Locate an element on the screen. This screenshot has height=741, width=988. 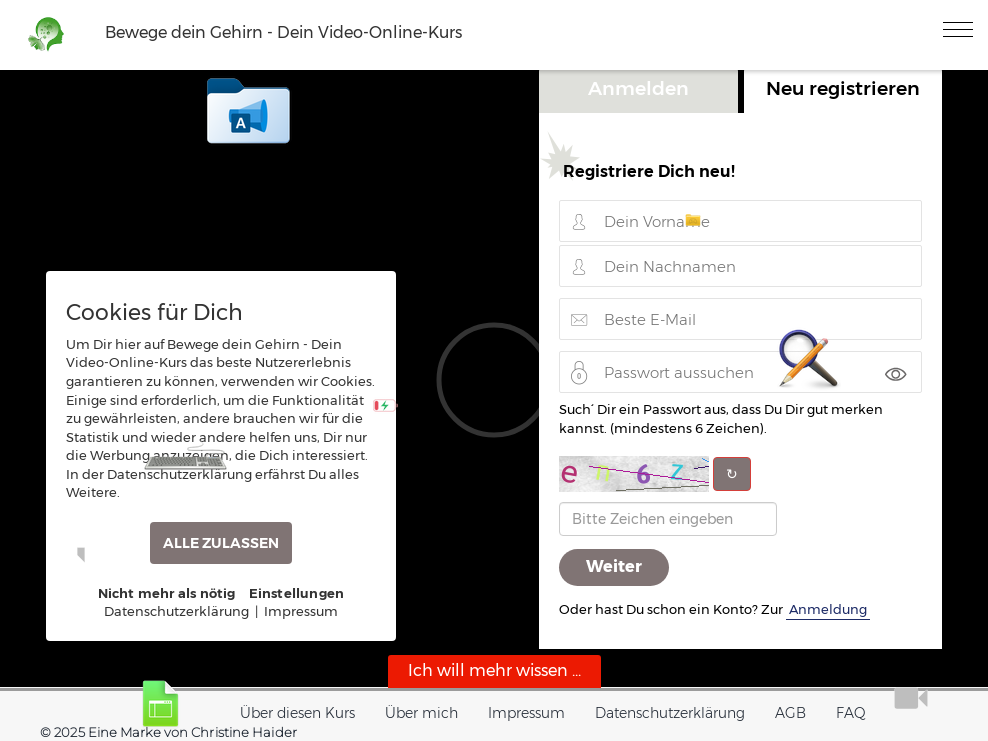
open microsoft advertising files folder is located at coordinates (248, 113).